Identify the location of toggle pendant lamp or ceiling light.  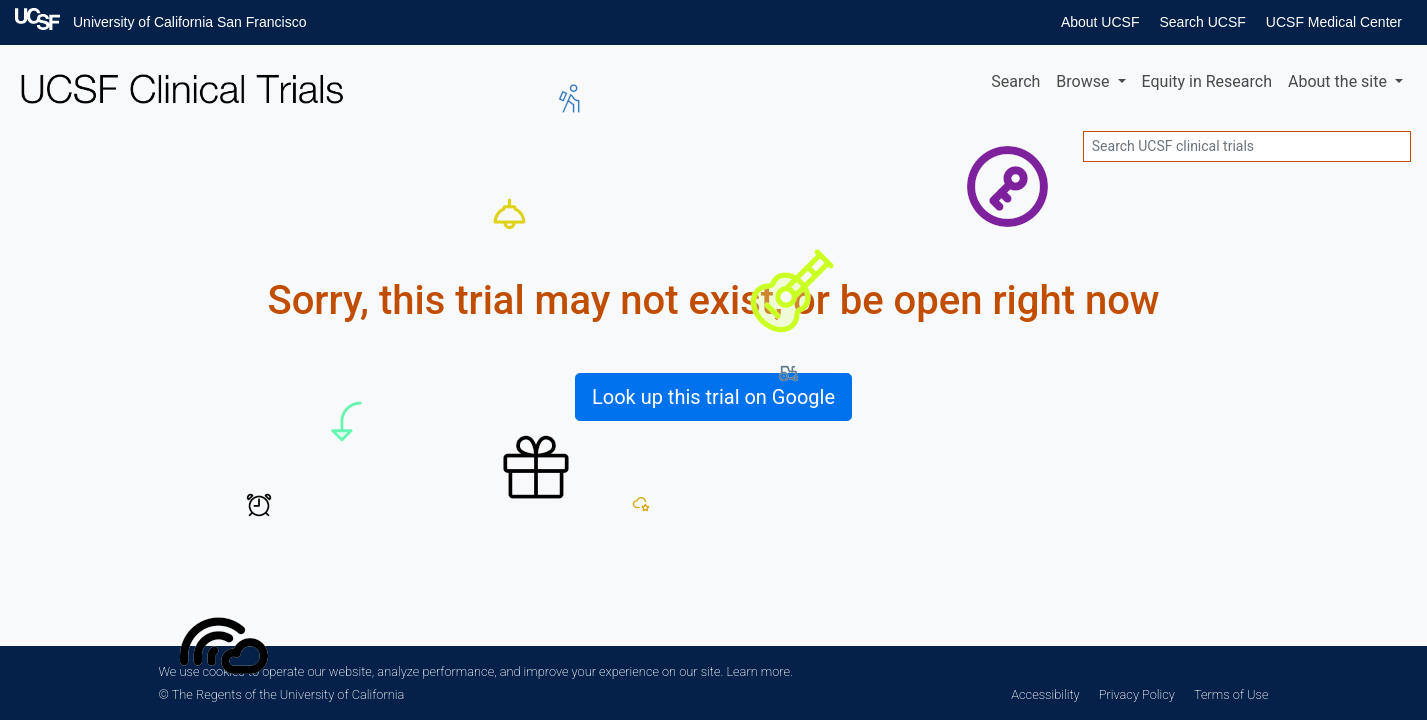
(509, 215).